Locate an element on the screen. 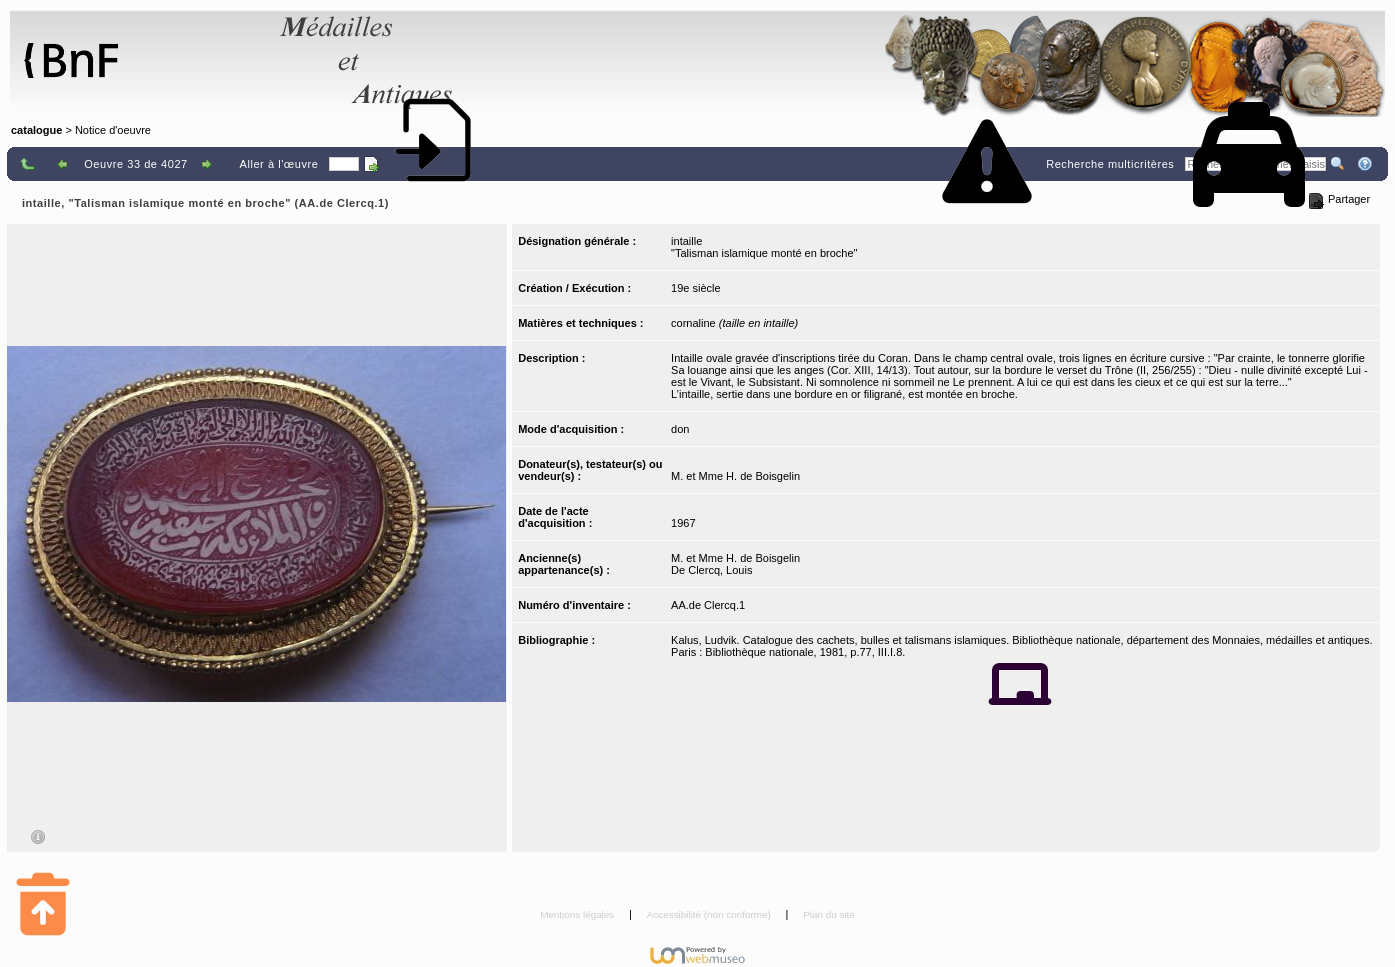 This screenshot has height=967, width=1395. restore item from trash is located at coordinates (43, 905).